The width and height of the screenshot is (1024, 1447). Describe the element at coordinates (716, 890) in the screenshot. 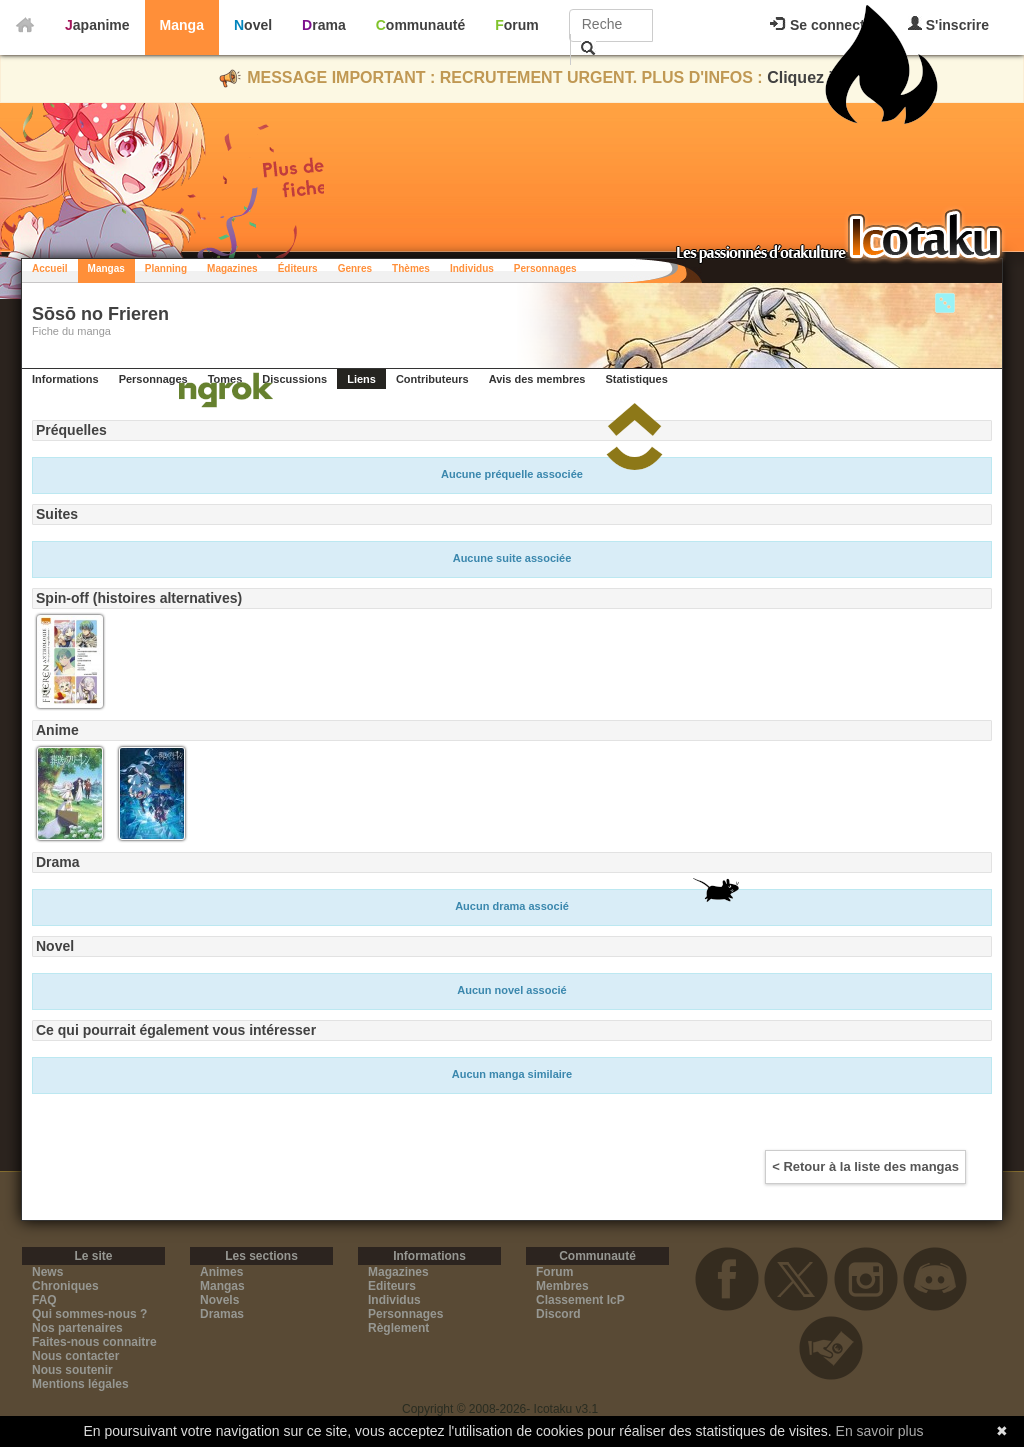

I see `xfce desktop environment logo` at that location.